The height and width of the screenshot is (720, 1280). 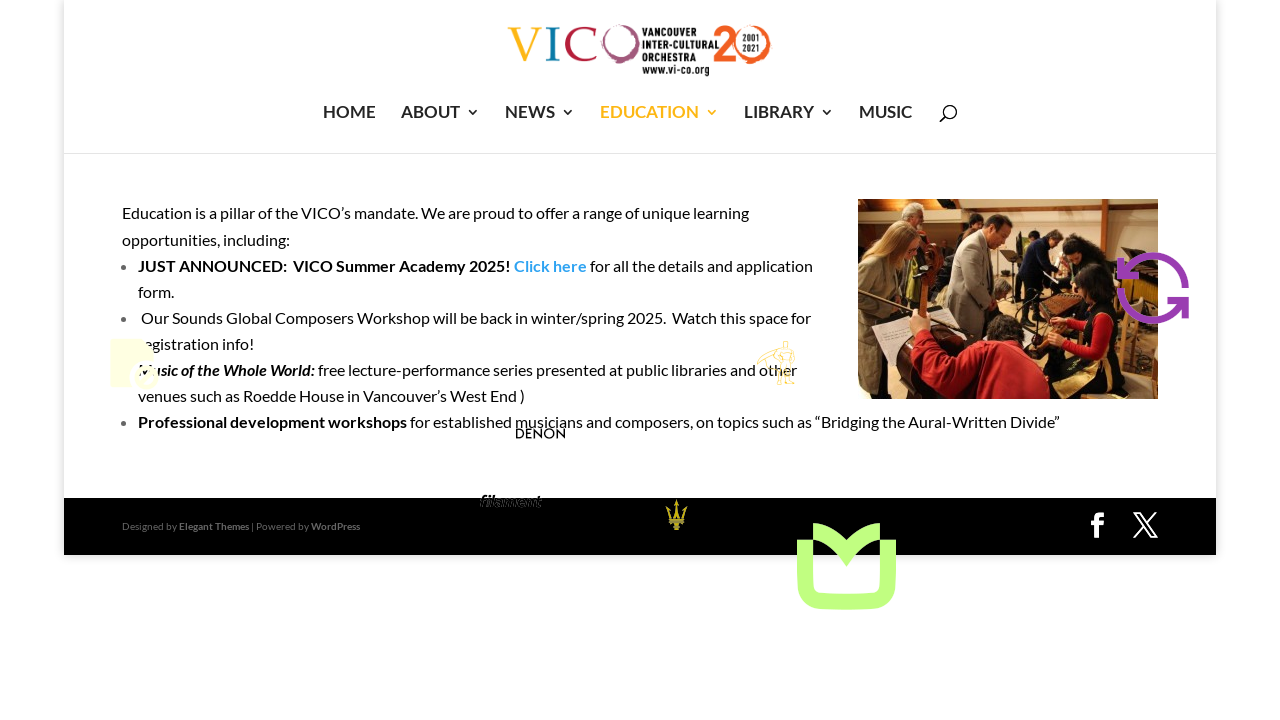 I want to click on knowledgebase app or service logo, so click(x=846, y=566).